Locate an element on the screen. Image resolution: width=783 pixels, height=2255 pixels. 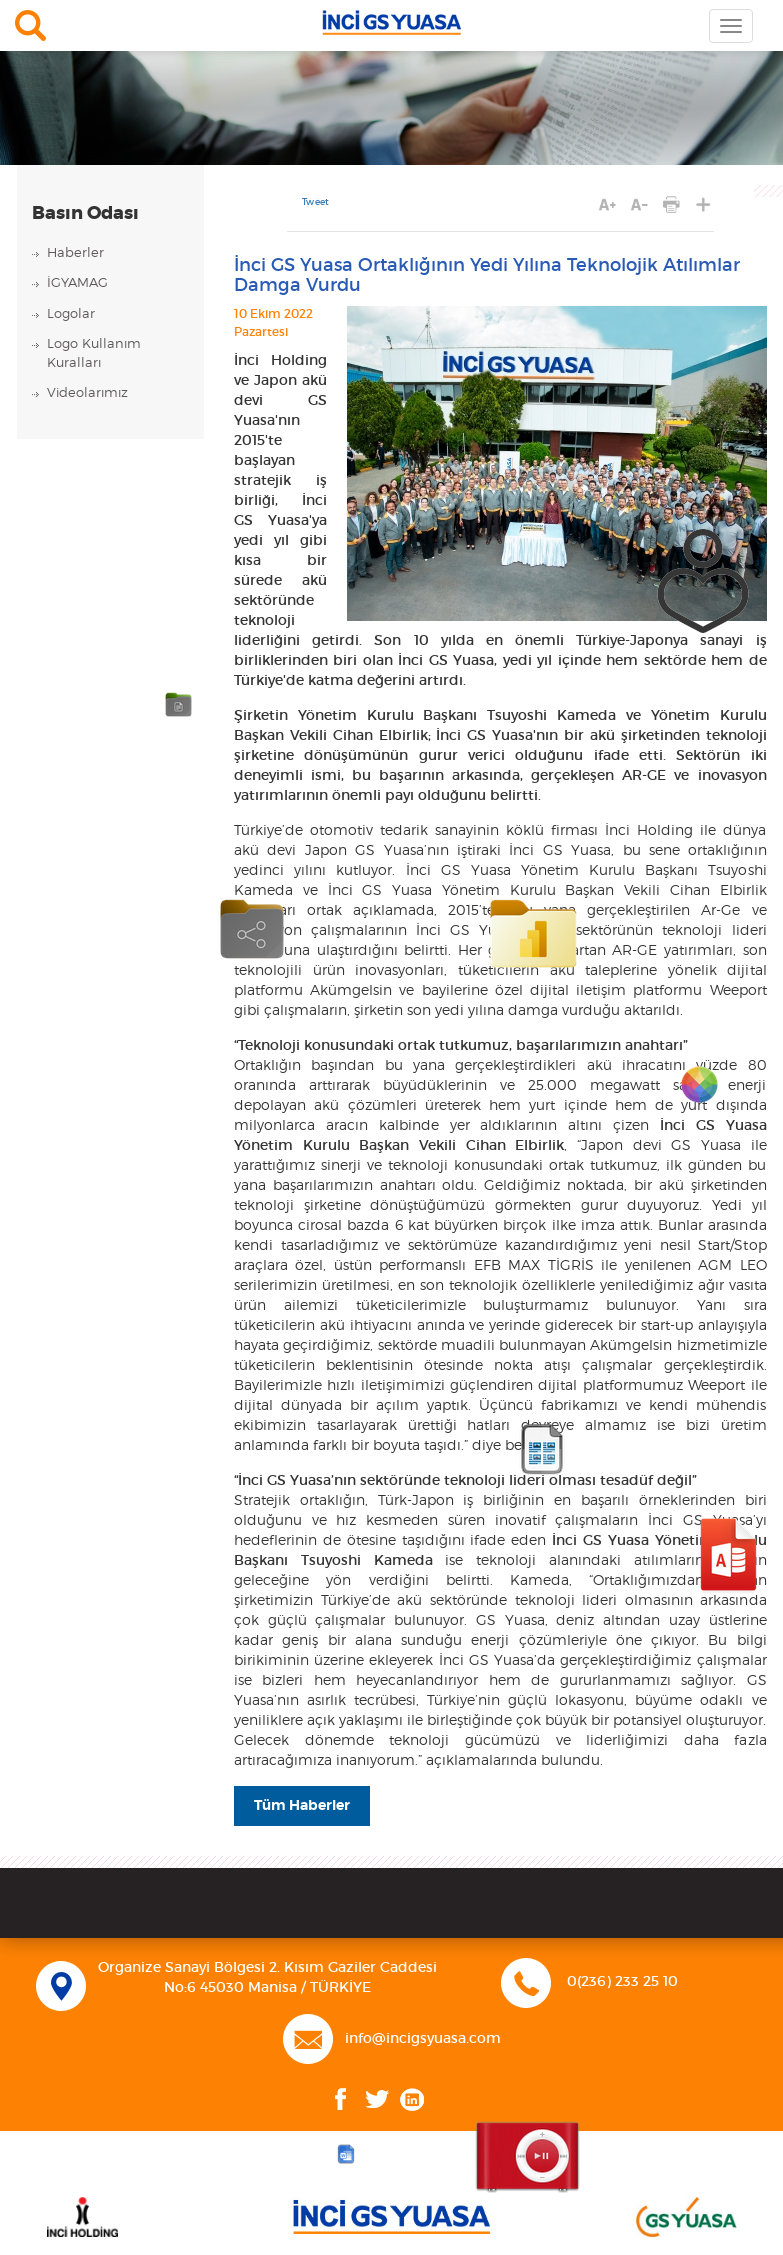
libreoffice master document file type is located at coordinates (542, 1449).